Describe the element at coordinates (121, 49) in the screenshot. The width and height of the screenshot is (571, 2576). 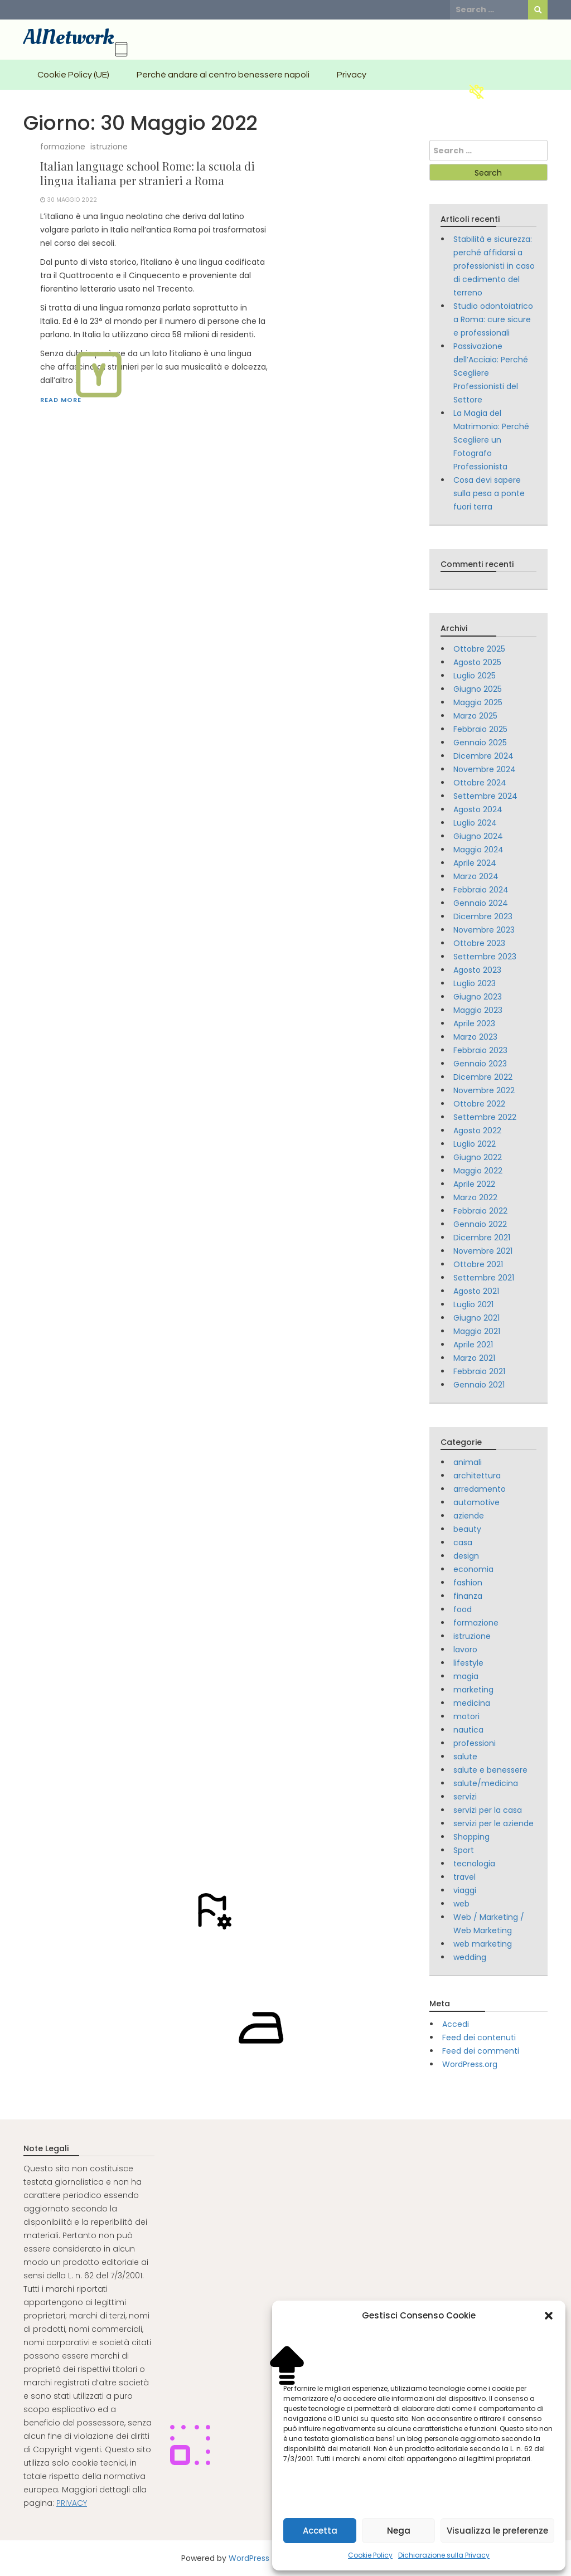
I see `switch to tablet view` at that location.